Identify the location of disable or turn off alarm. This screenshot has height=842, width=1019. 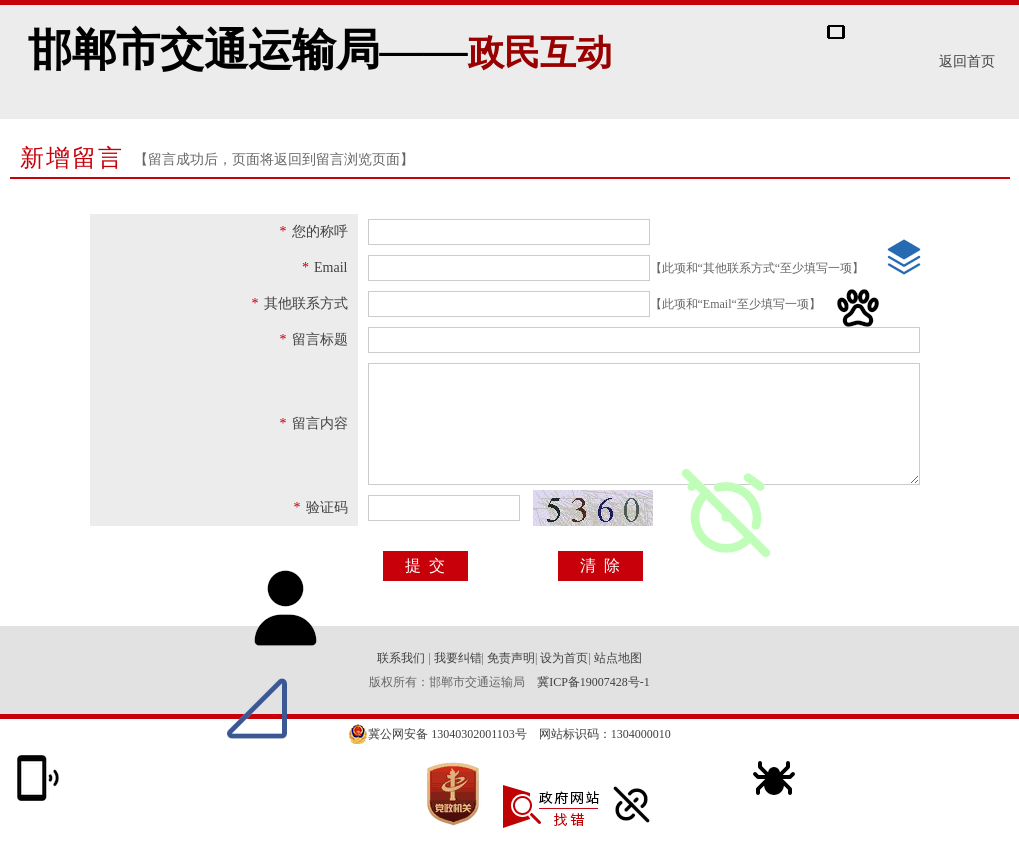
(726, 513).